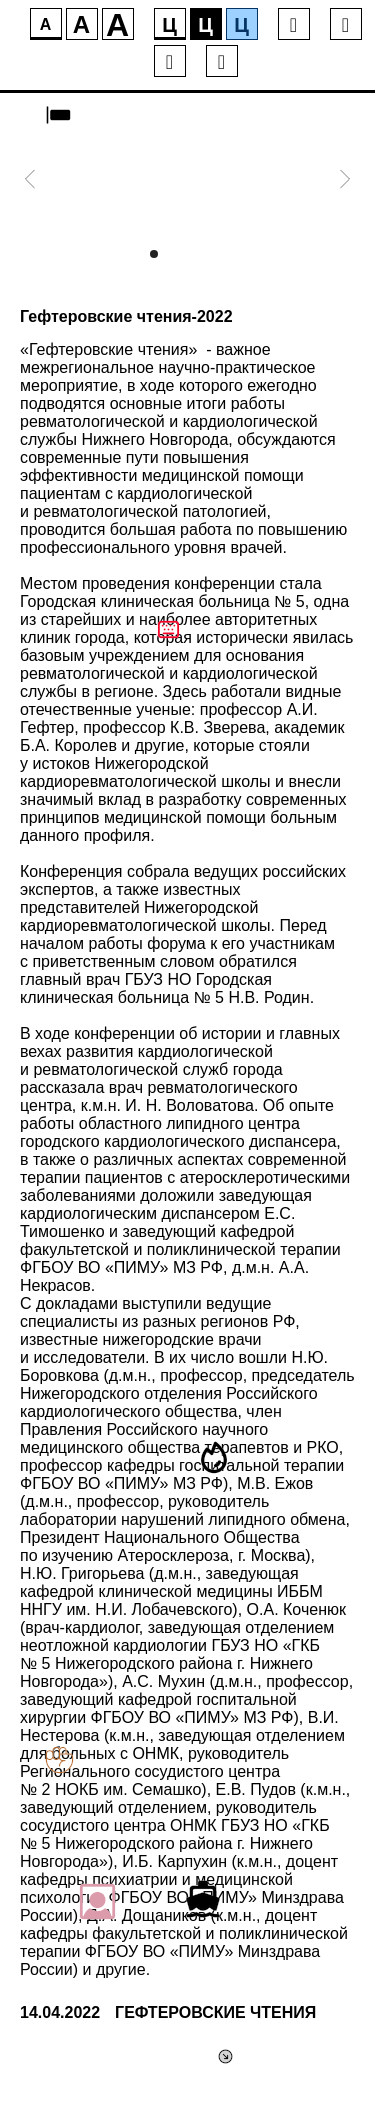  Describe the element at coordinates (168, 629) in the screenshot. I see `open the on-screen keyboard` at that location.